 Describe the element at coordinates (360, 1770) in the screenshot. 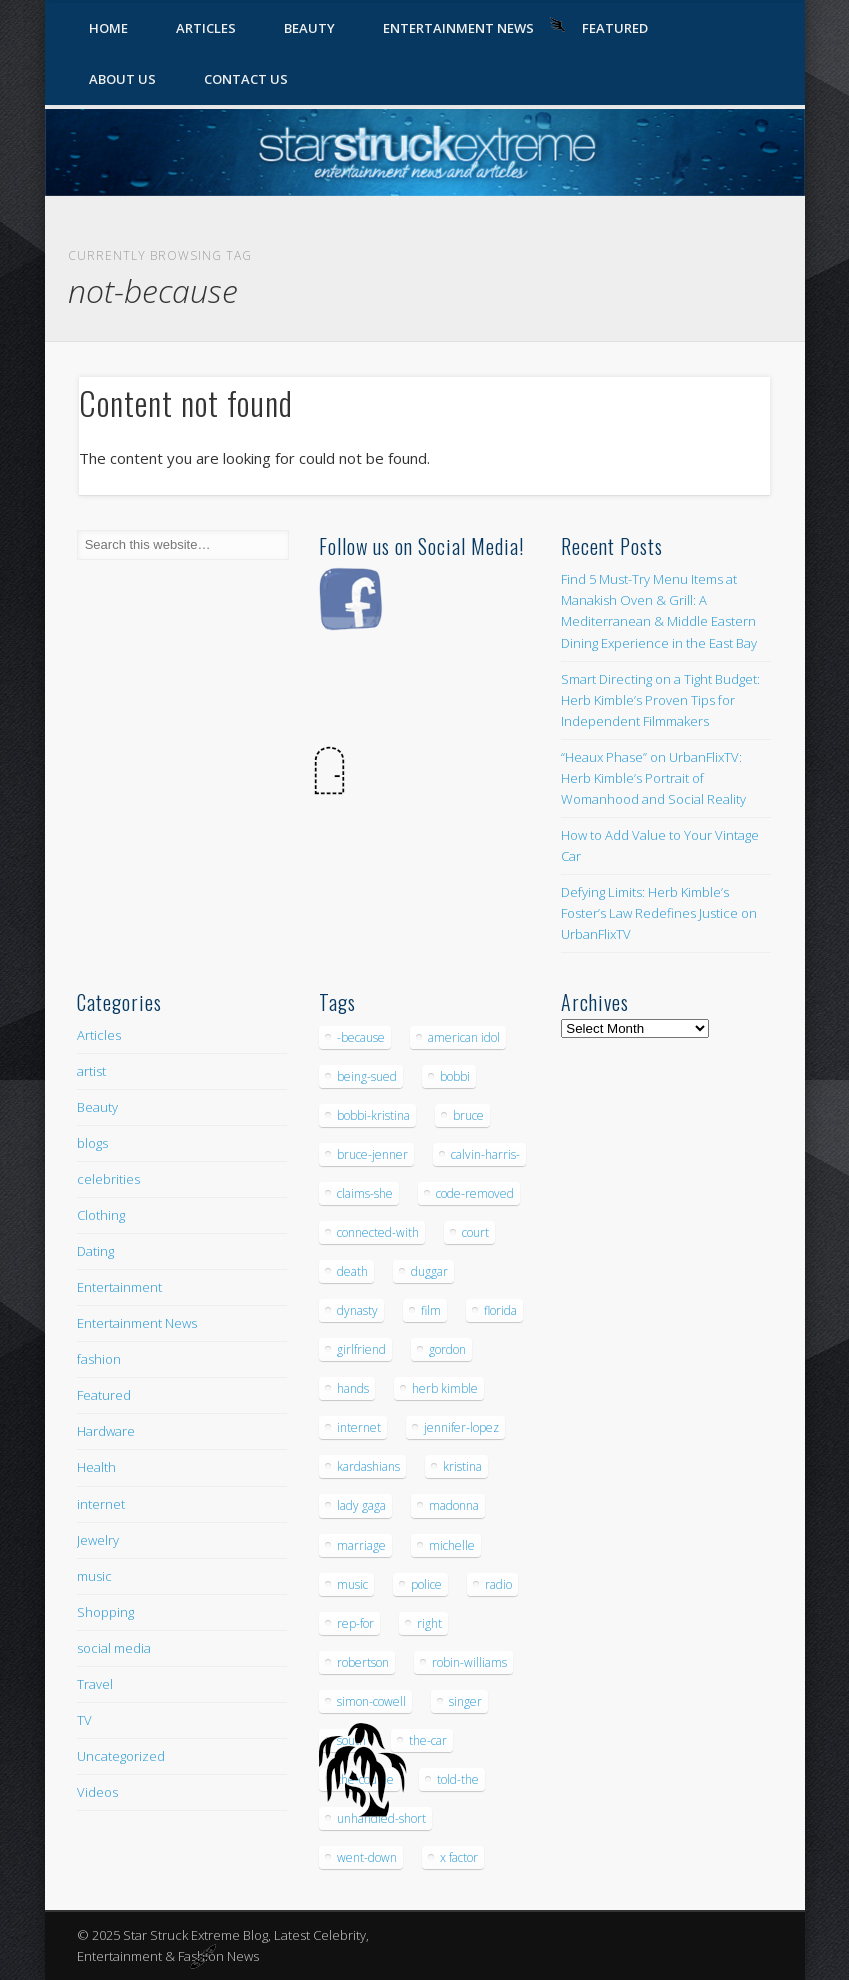

I see `select willow tree in a nature or gardening game` at that location.